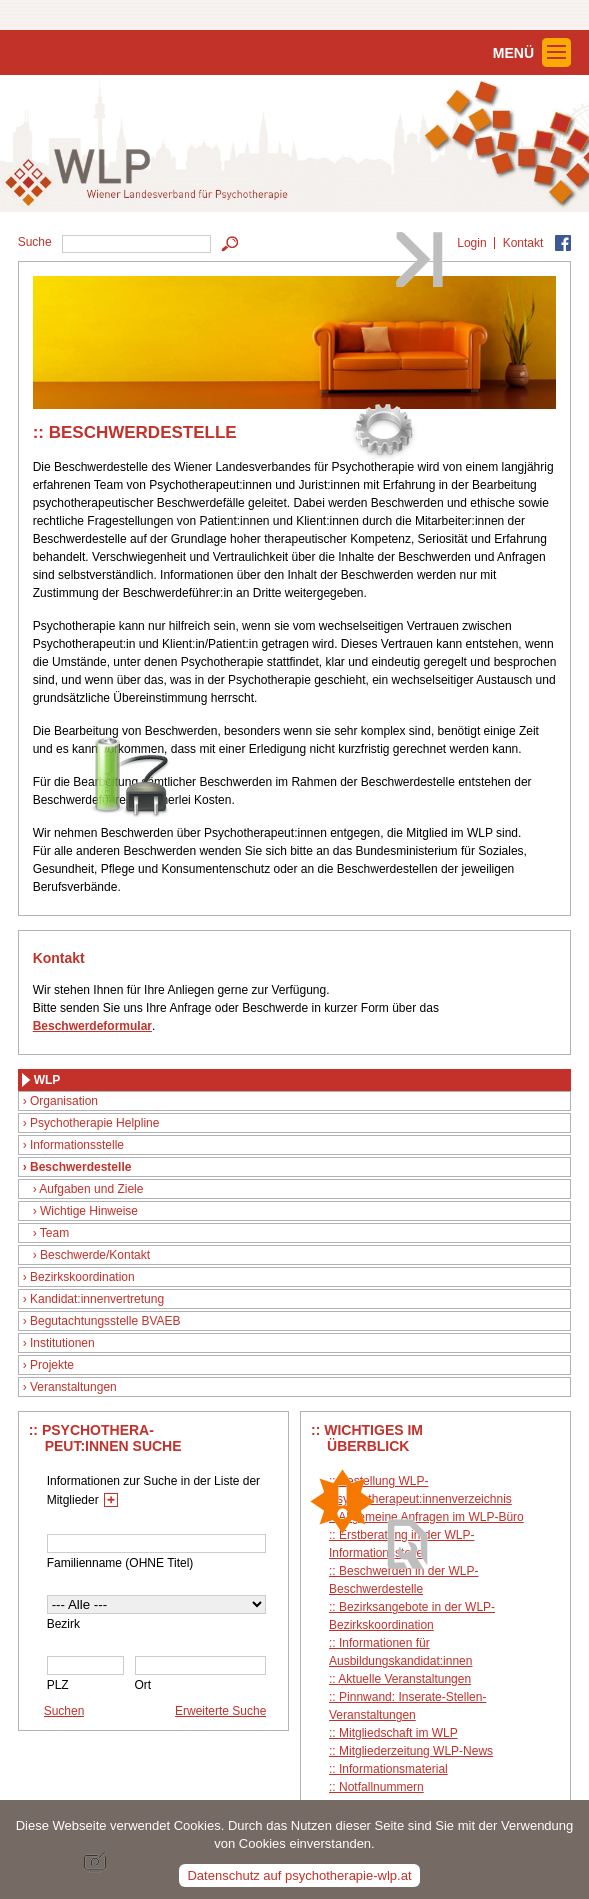 This screenshot has width=589, height=1899. Describe the element at coordinates (419, 259) in the screenshot. I see `skip to the end of a list or playlist` at that location.